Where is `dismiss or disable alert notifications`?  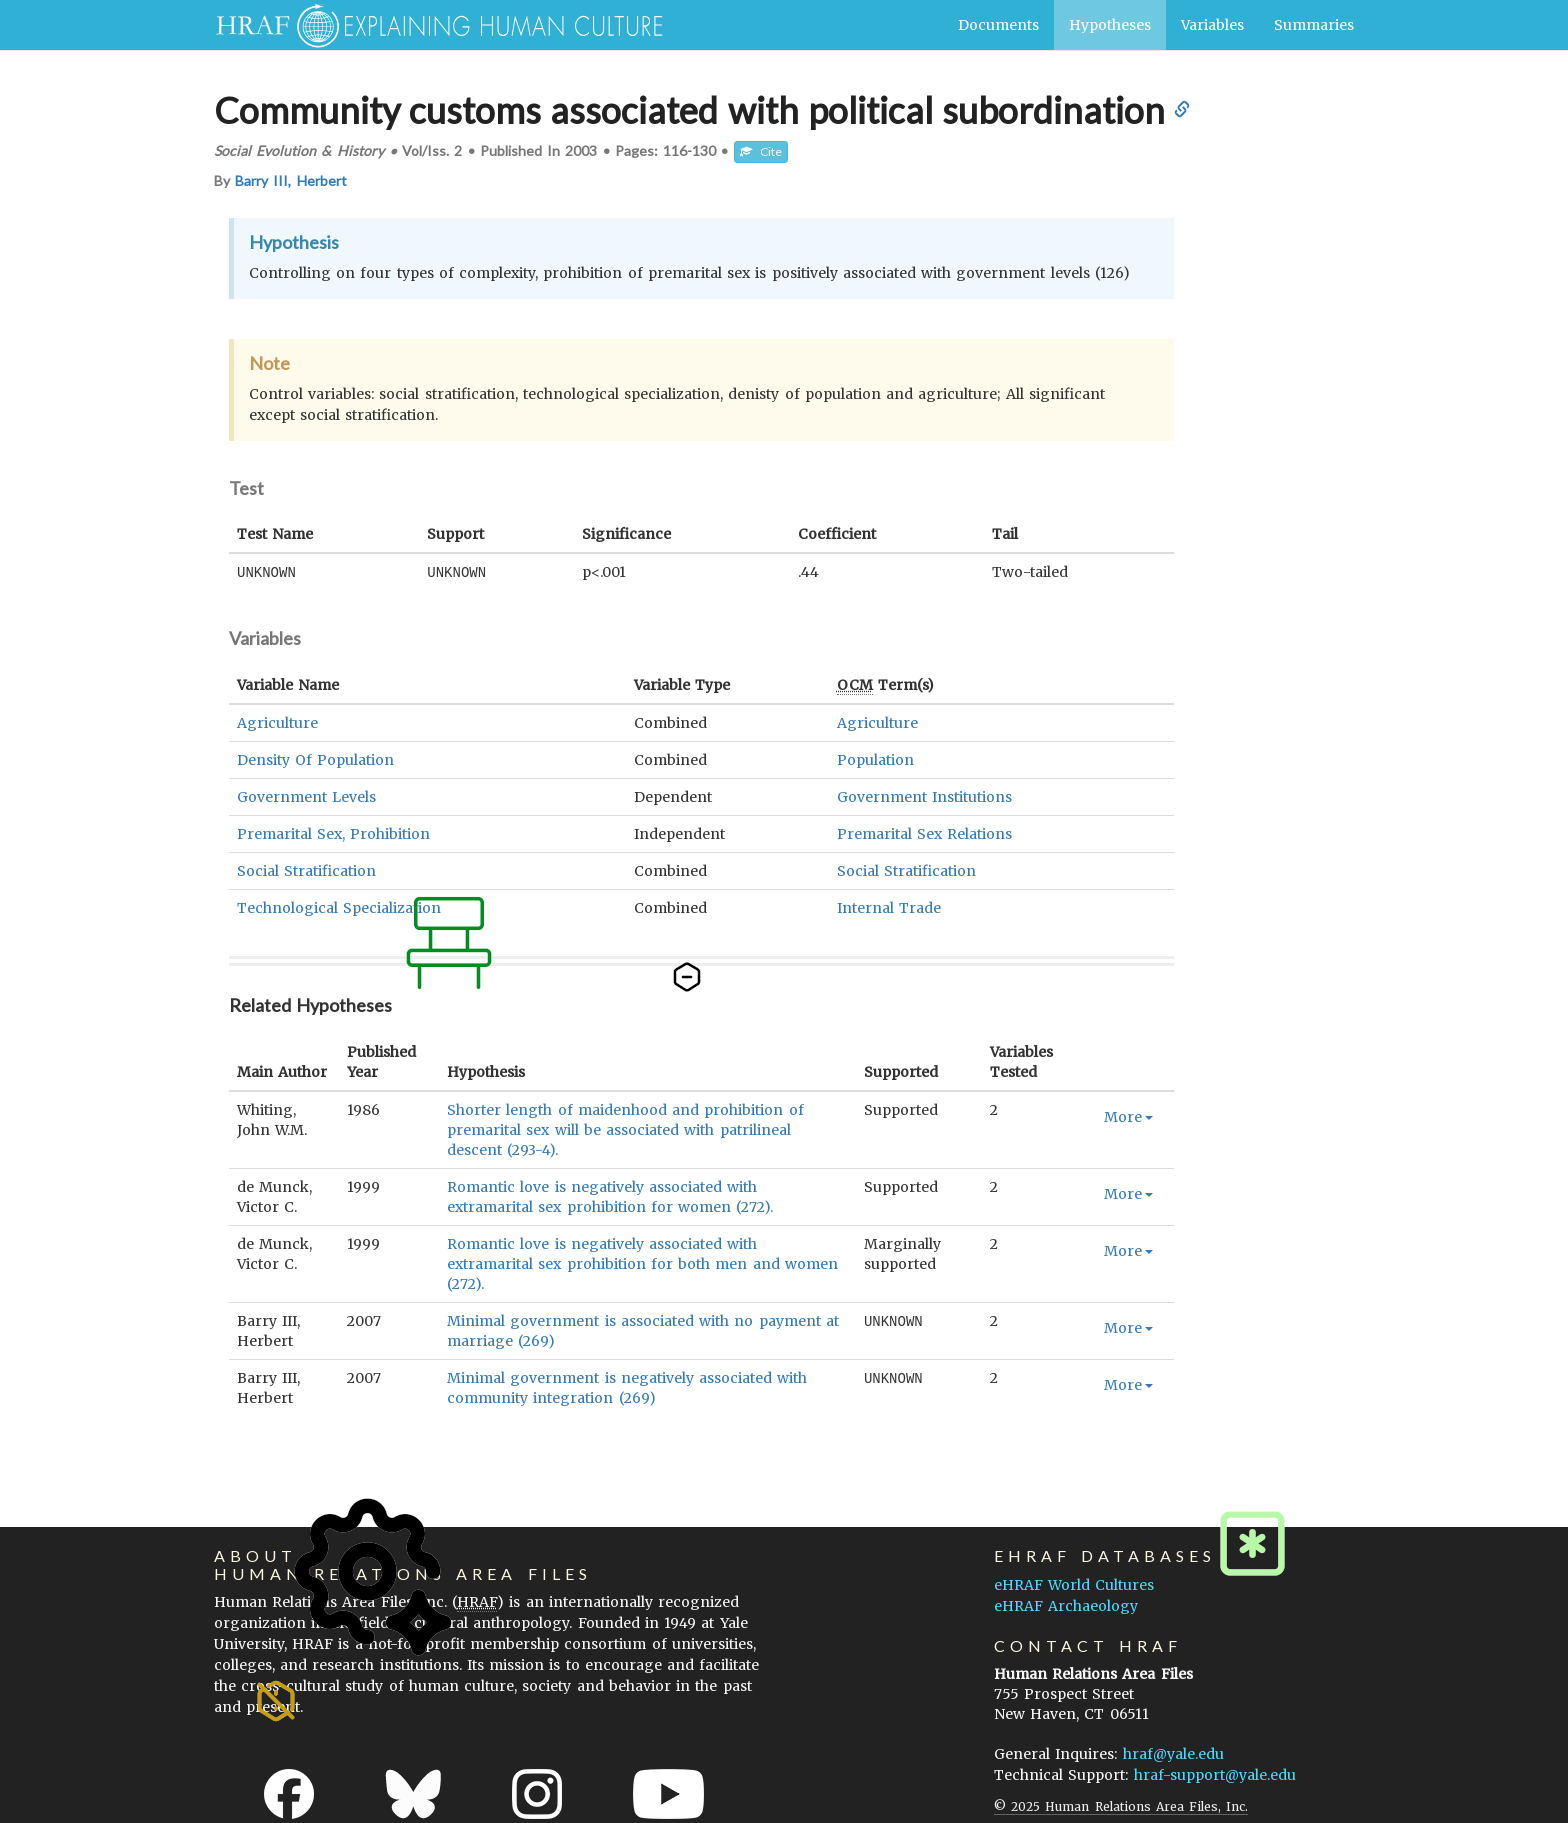
dismiss or disable alert notifications is located at coordinates (276, 1701).